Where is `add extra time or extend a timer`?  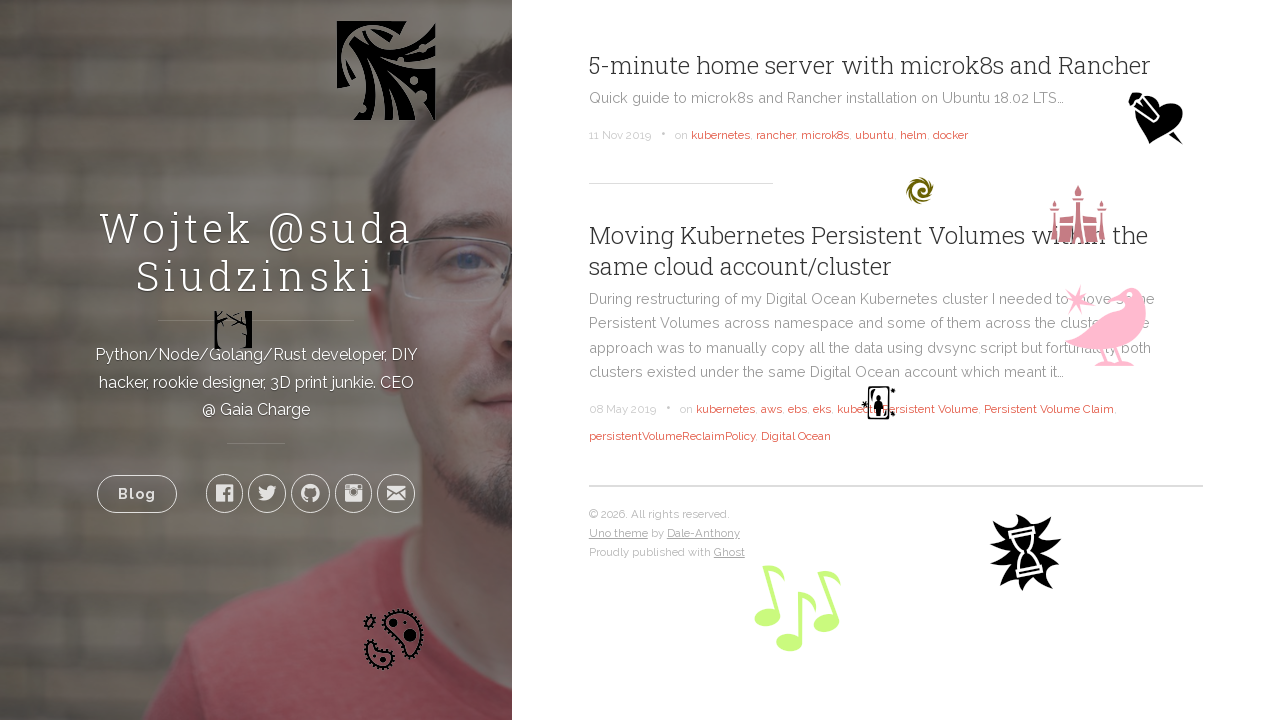
add extra time or extend a timer is located at coordinates (1025, 552).